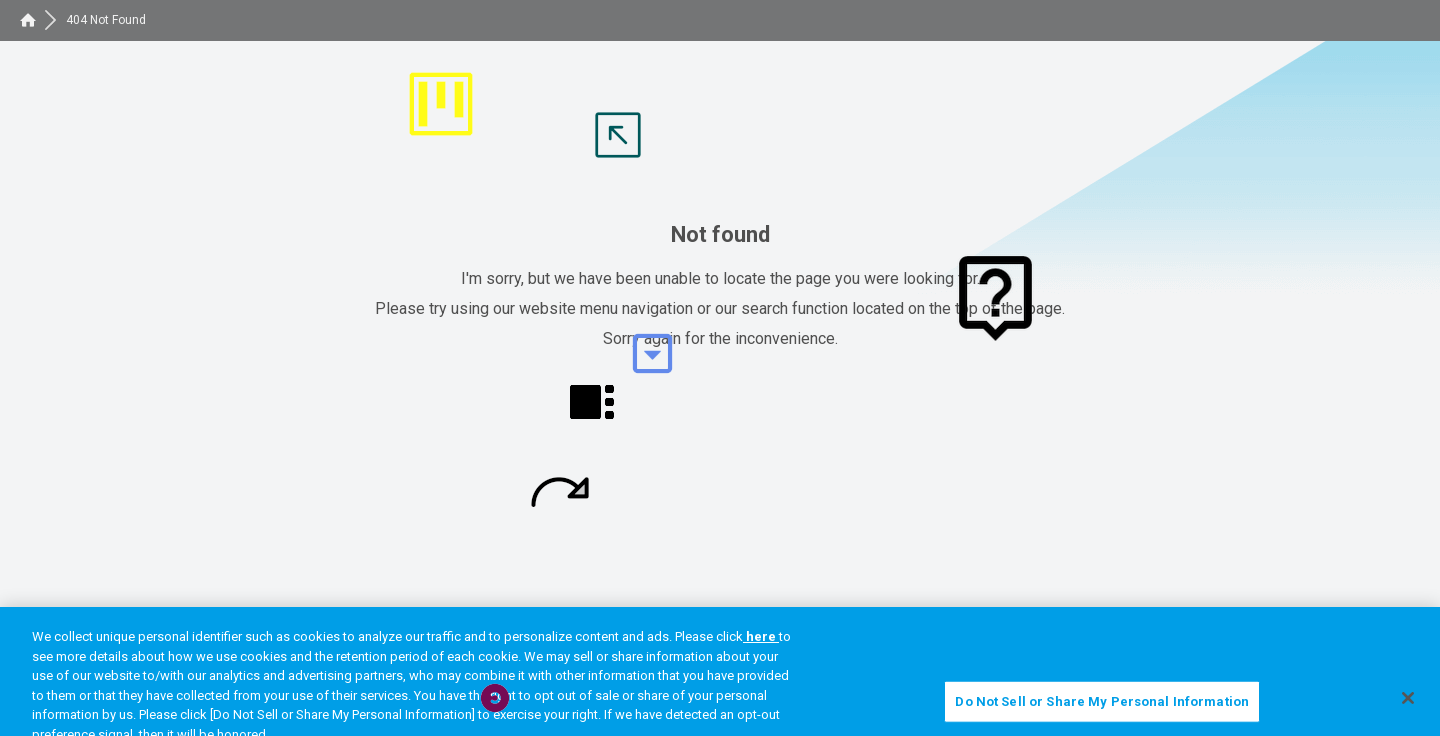  What do you see at coordinates (652, 353) in the screenshot?
I see `open a dropdown menu` at bounding box center [652, 353].